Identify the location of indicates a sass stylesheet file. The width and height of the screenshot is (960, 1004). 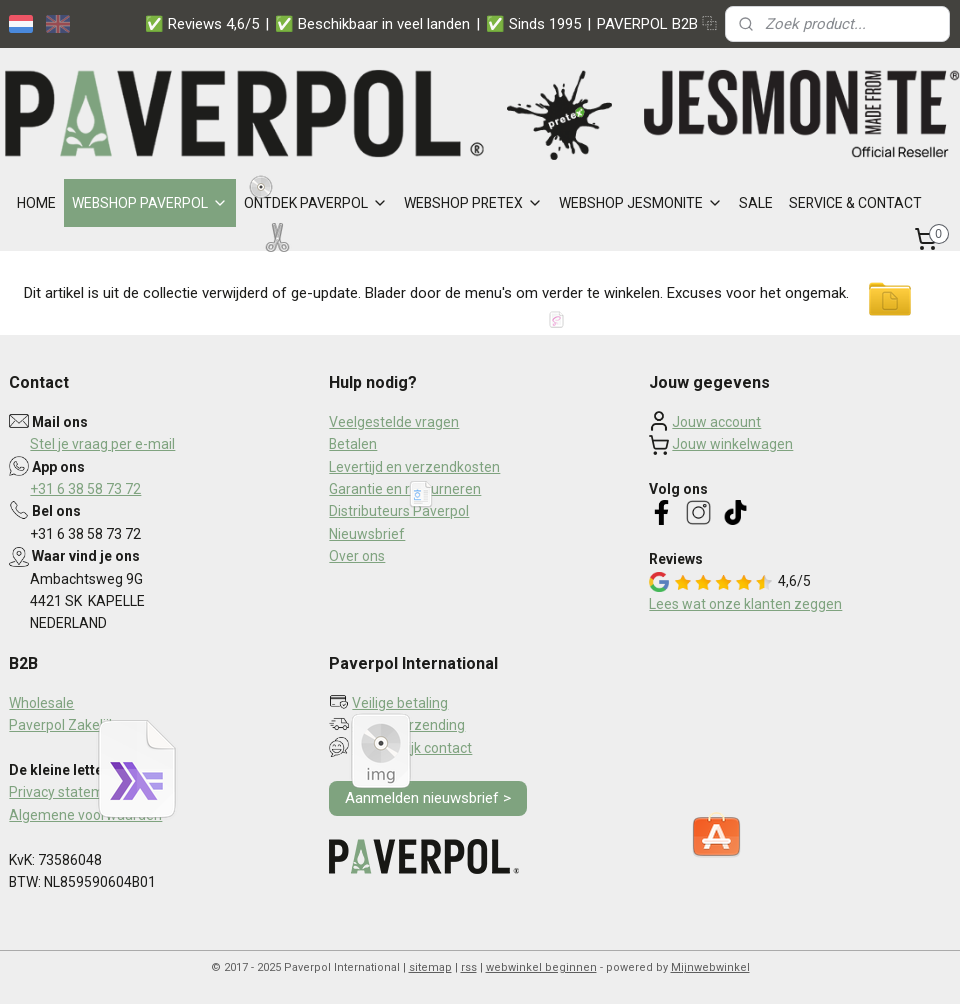
(556, 319).